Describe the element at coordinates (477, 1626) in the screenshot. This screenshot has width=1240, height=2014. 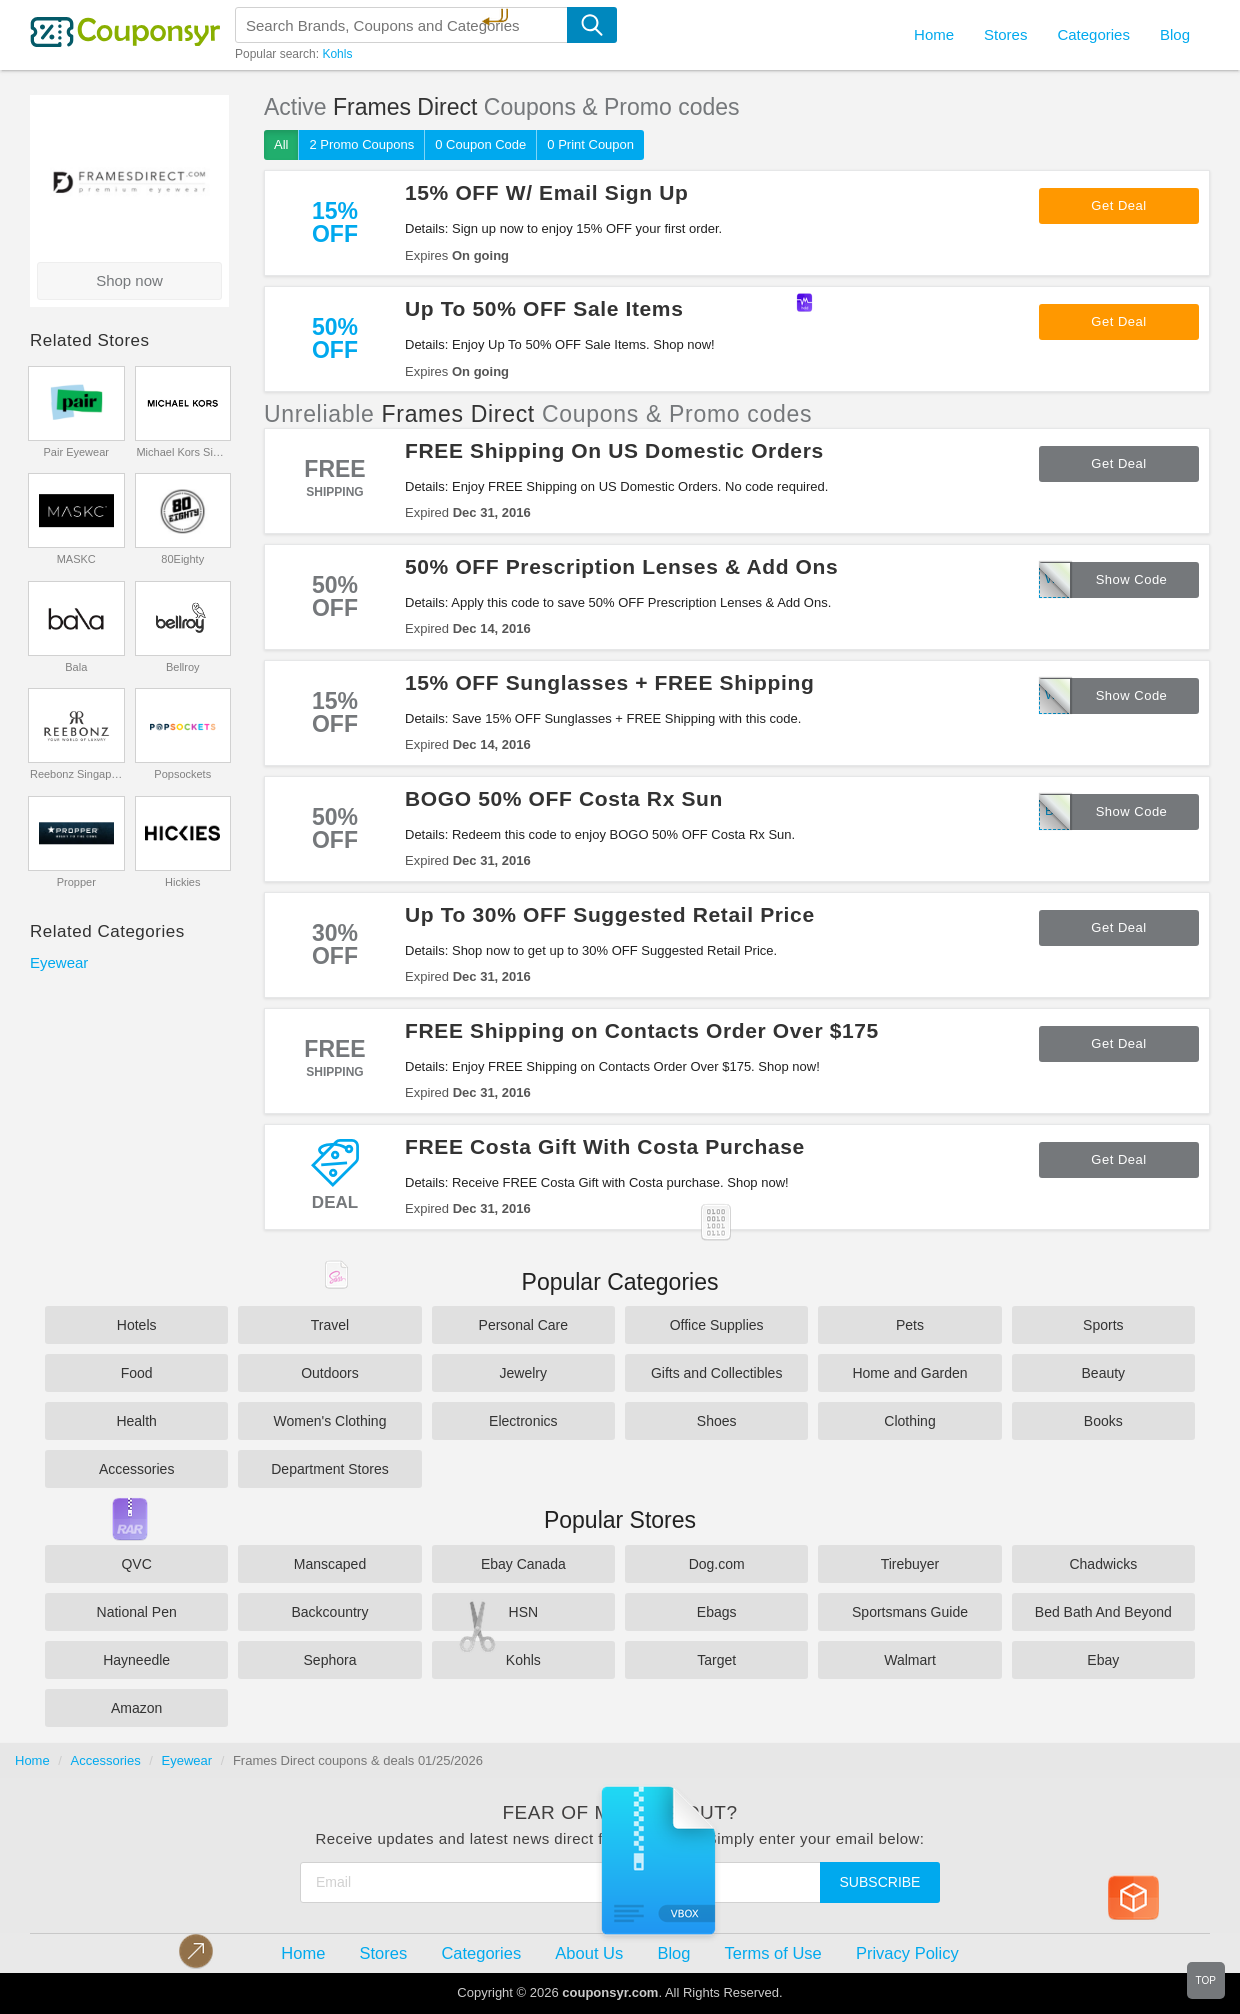
I see `cut selected content to clipboard` at that location.